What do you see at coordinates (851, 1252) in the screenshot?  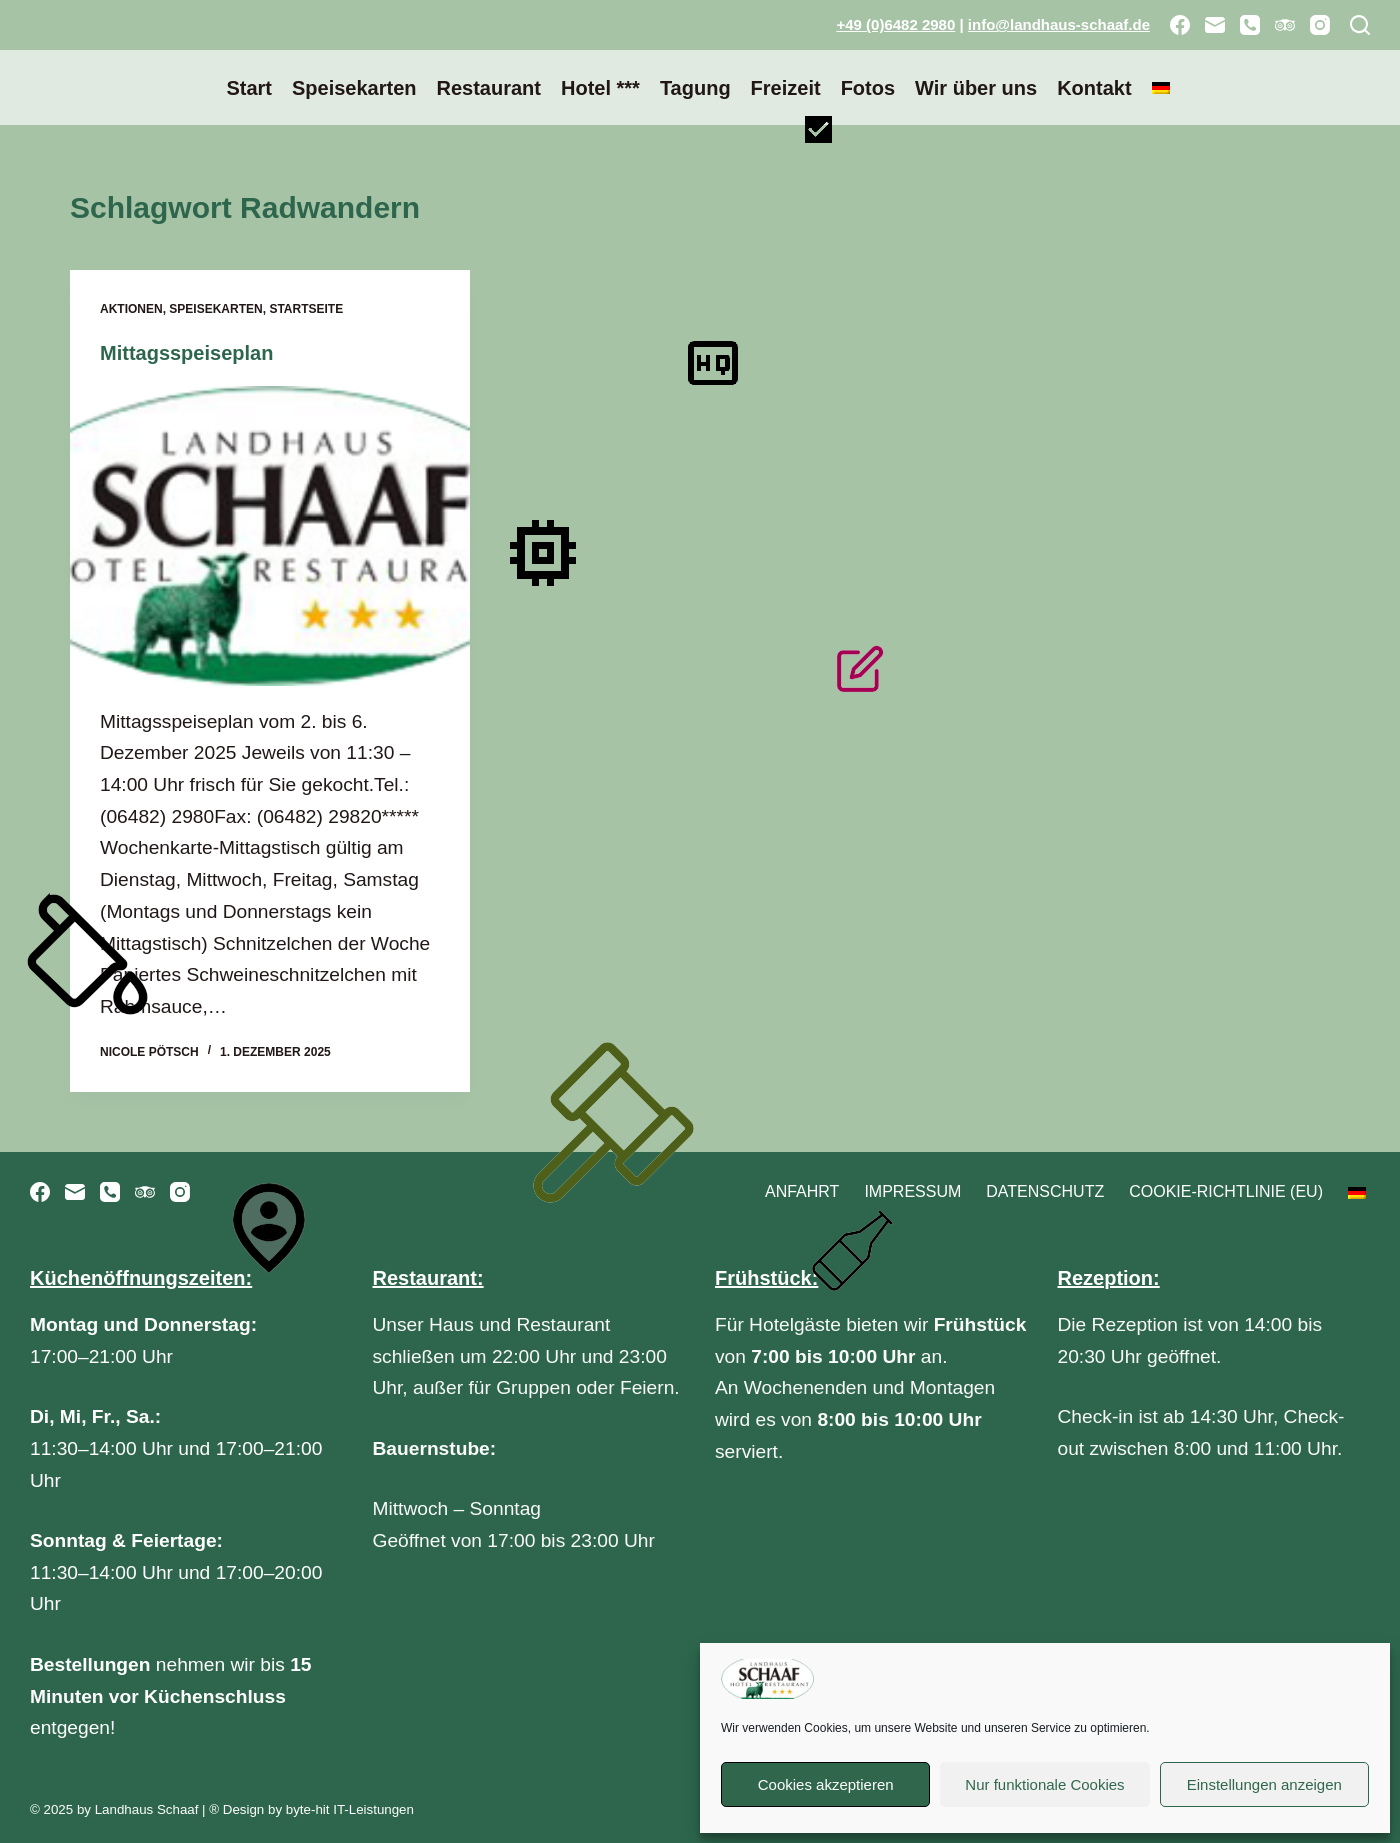 I see `browse beer or beverage options` at bounding box center [851, 1252].